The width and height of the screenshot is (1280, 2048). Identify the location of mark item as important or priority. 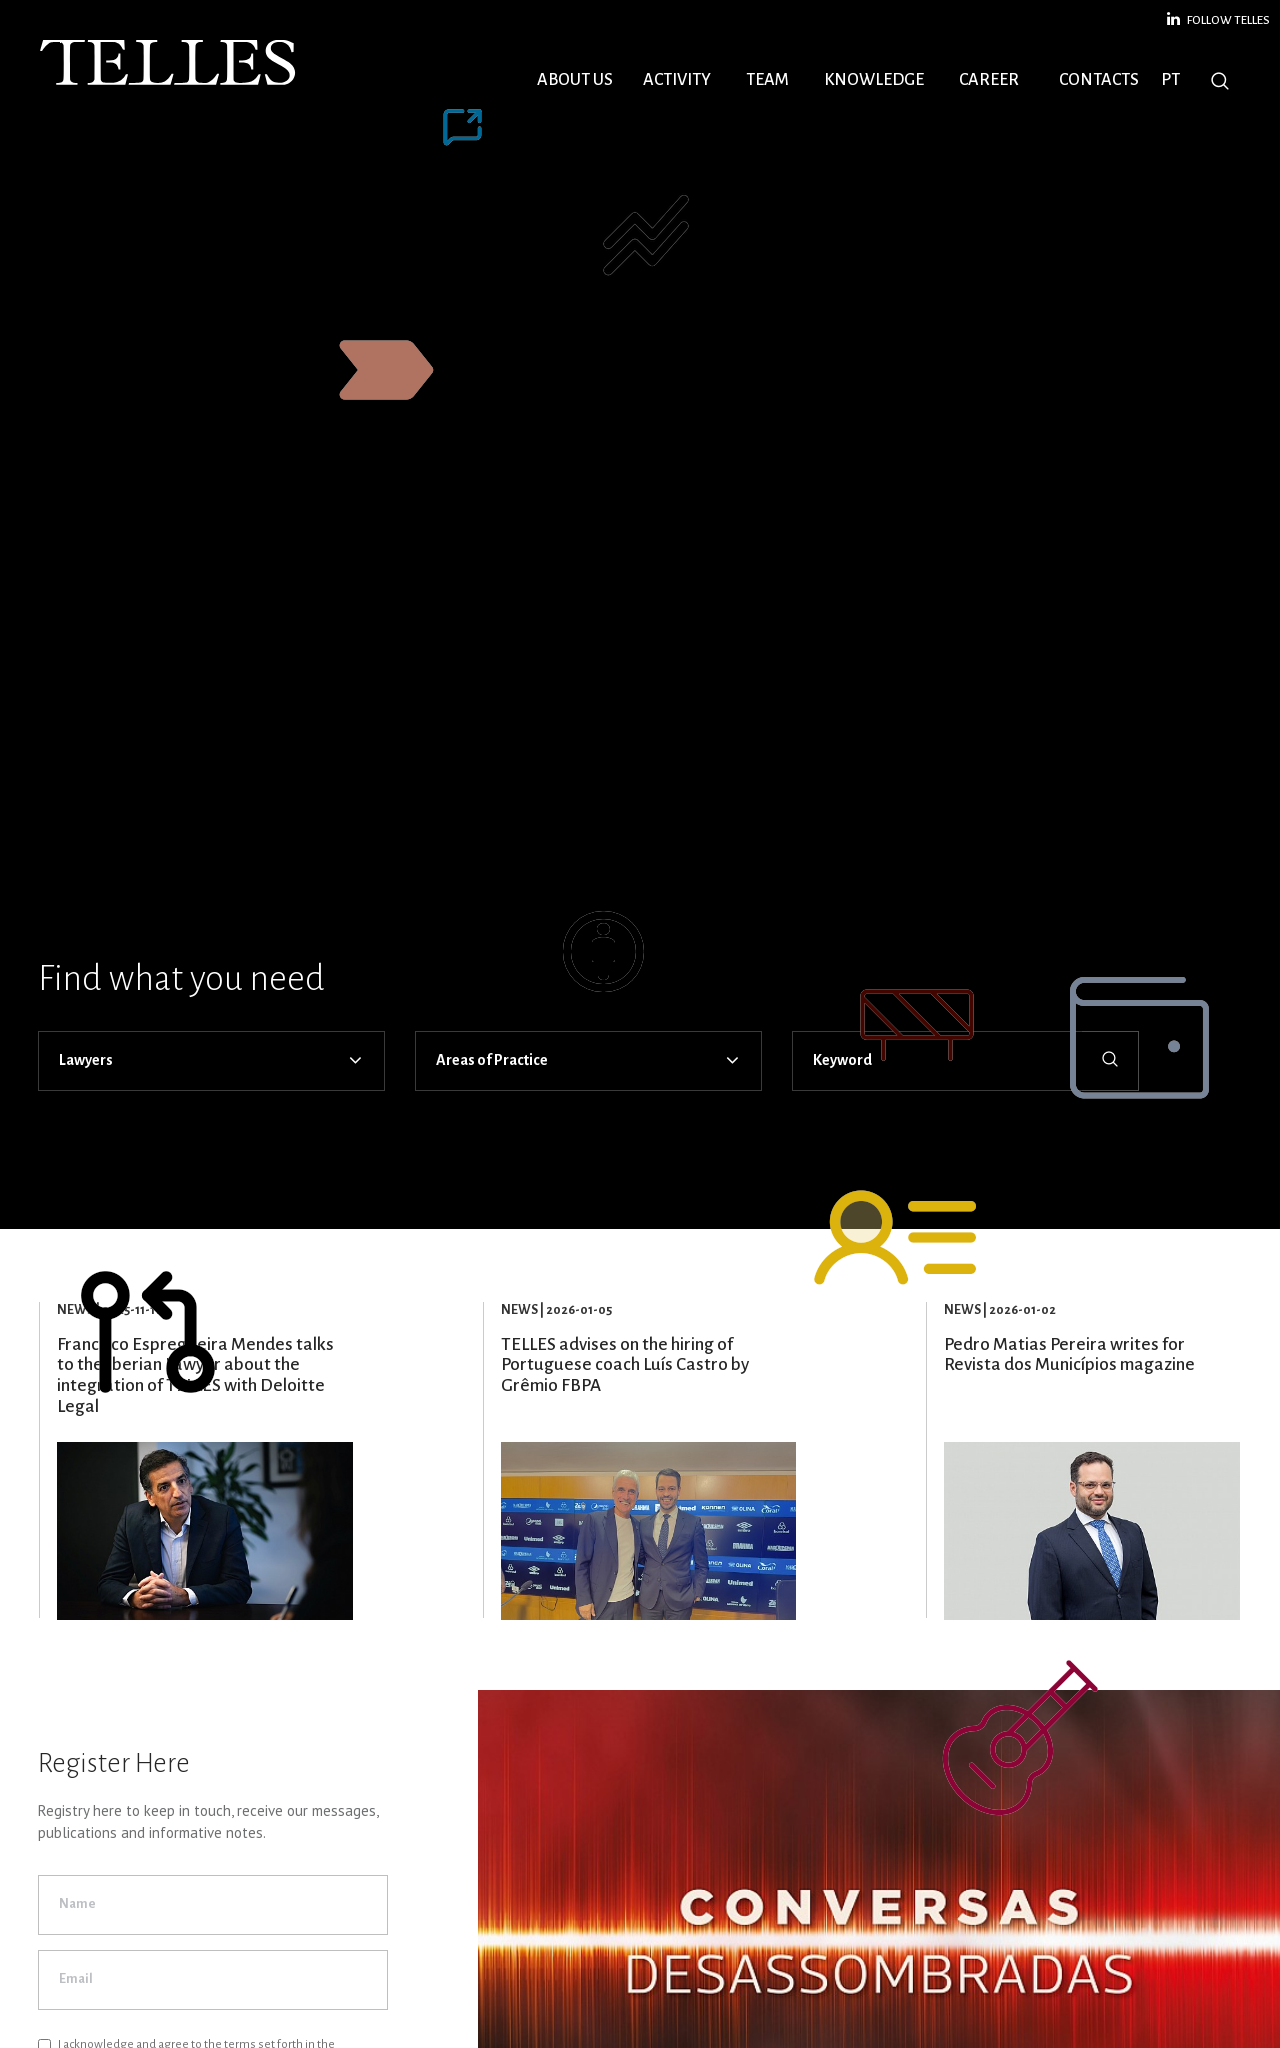
(384, 370).